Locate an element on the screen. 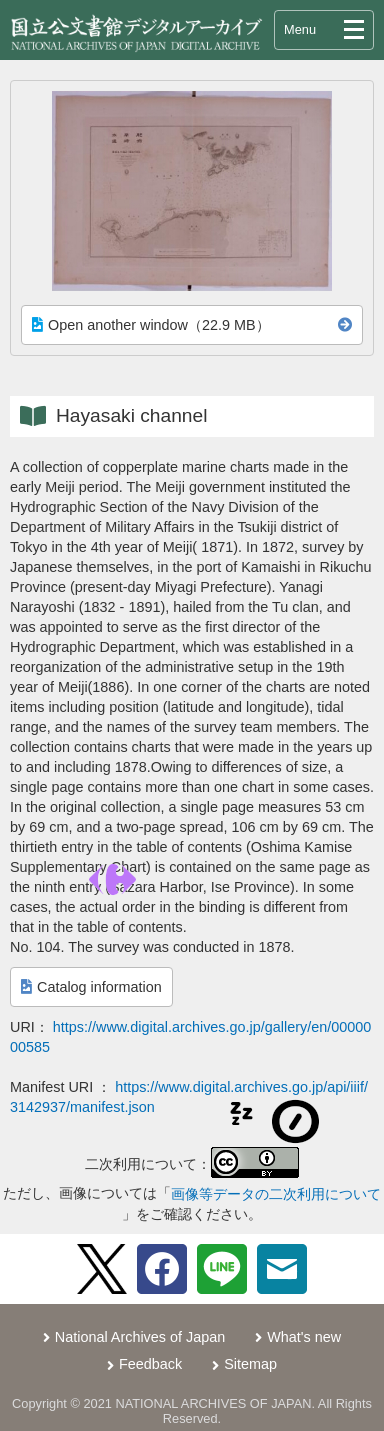  LazyVim neovim configuration logo is located at coordinates (241, 1113).